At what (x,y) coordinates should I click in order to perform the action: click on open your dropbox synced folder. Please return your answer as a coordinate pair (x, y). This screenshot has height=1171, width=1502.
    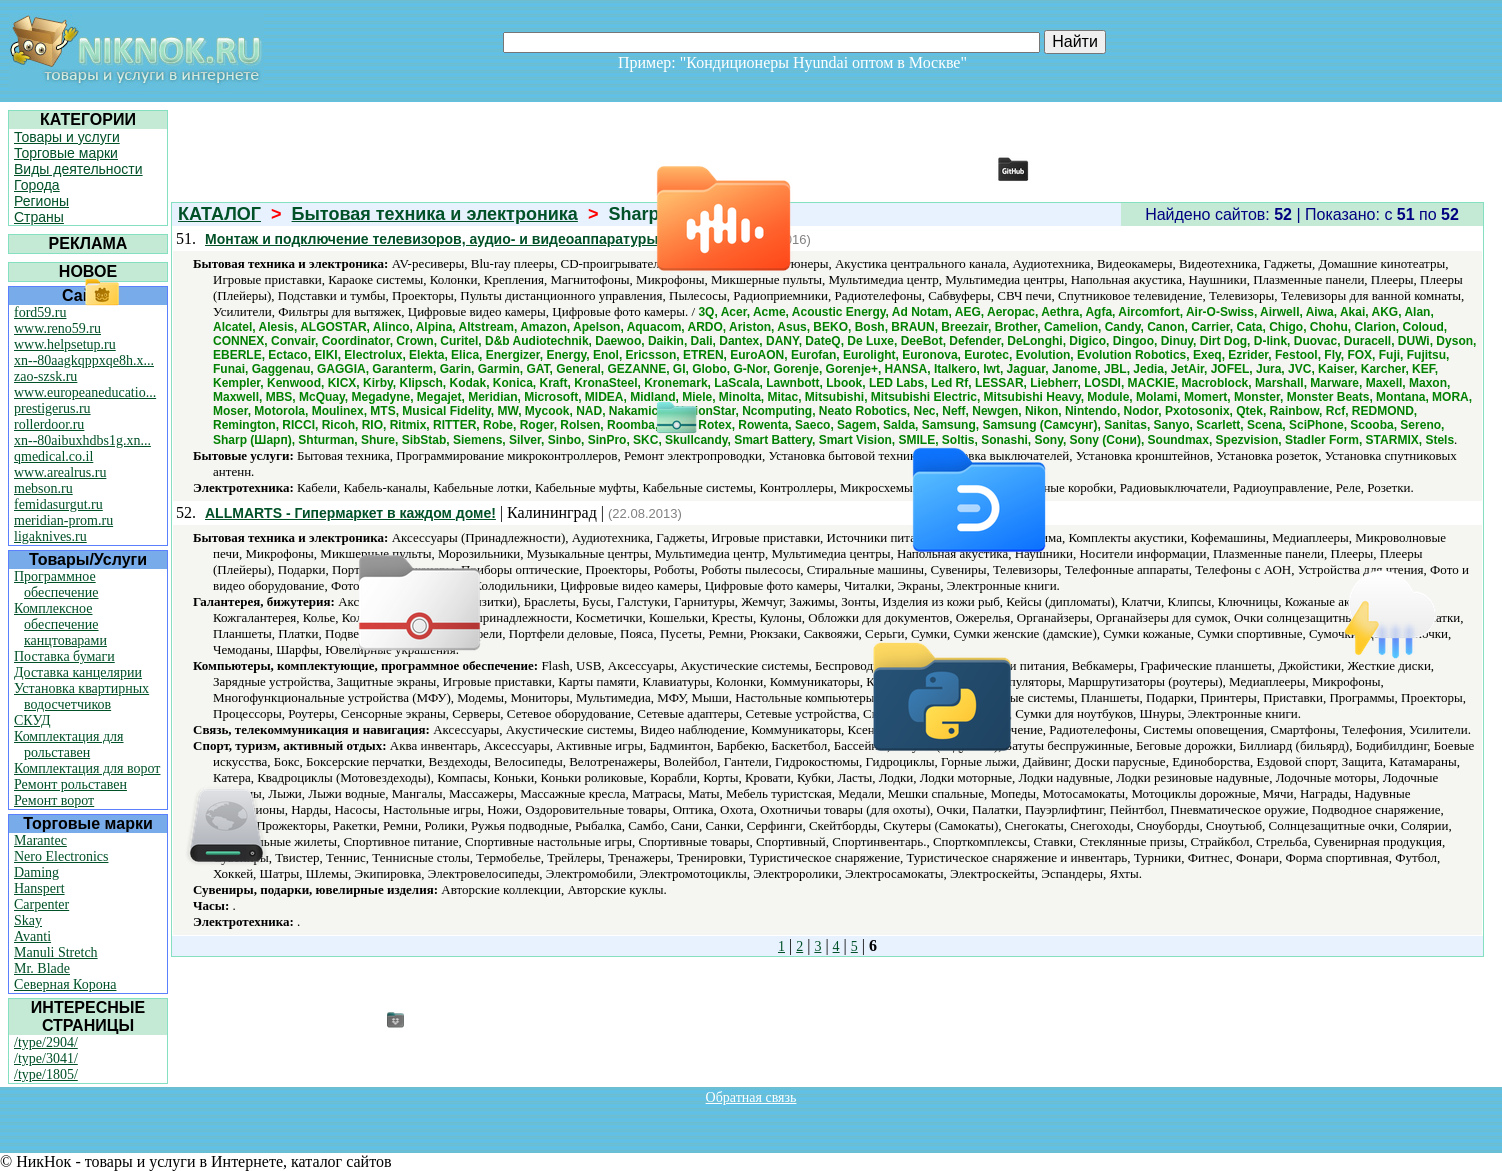
    Looking at the image, I should click on (395, 1019).